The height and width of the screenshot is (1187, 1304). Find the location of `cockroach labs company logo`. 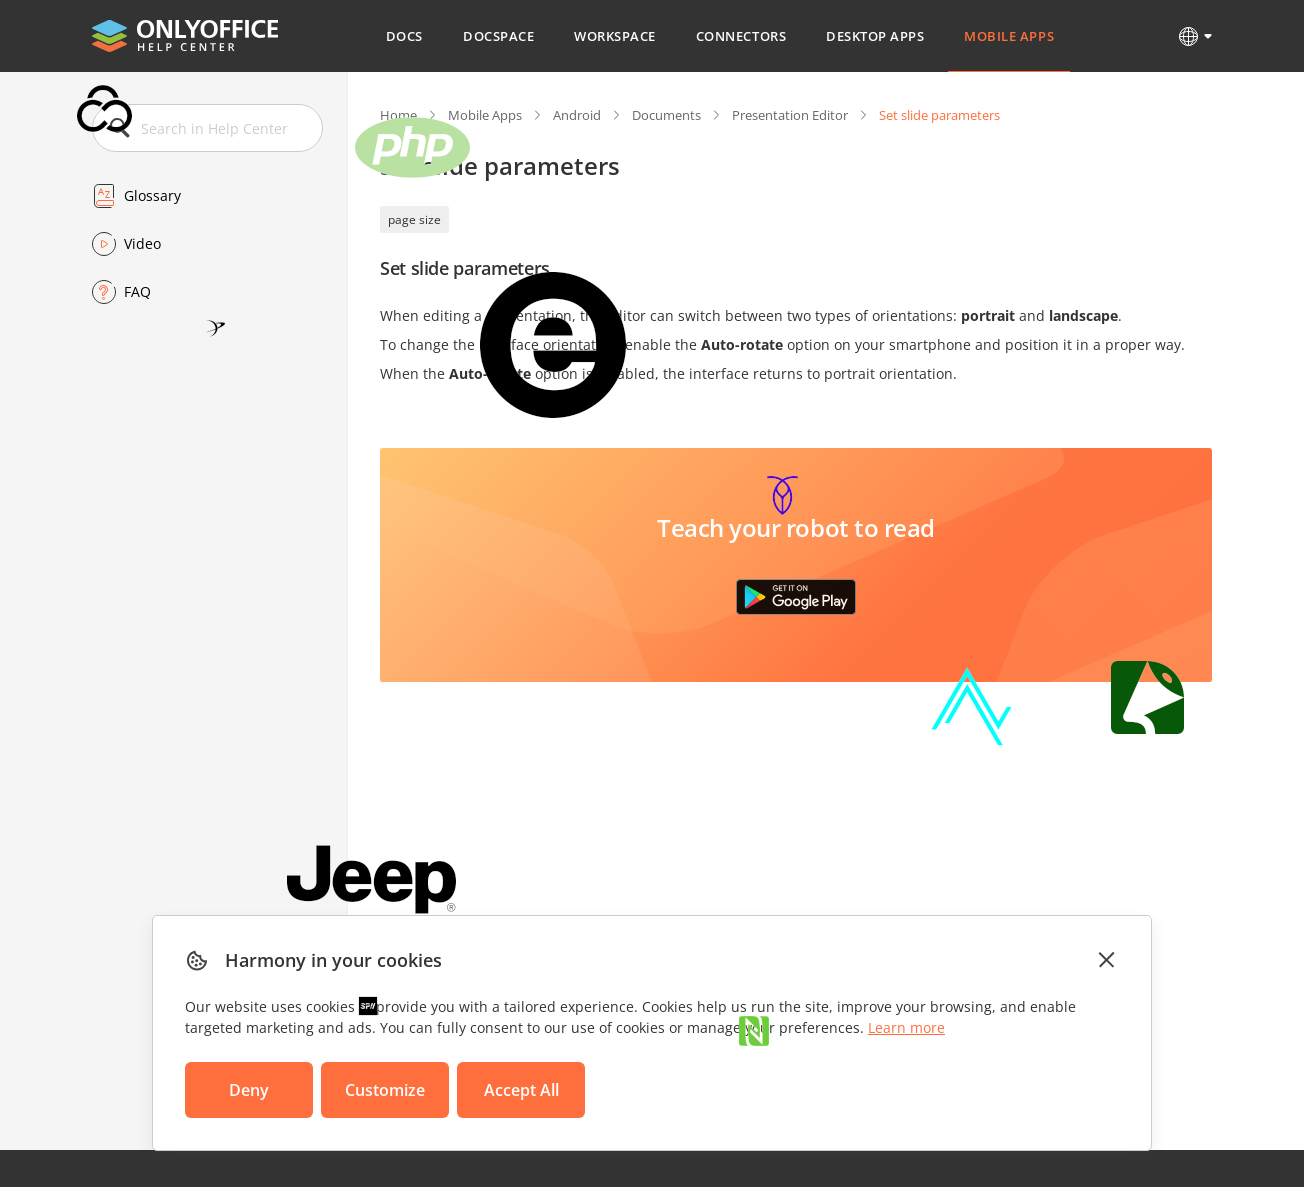

cockroach labs company logo is located at coordinates (782, 495).